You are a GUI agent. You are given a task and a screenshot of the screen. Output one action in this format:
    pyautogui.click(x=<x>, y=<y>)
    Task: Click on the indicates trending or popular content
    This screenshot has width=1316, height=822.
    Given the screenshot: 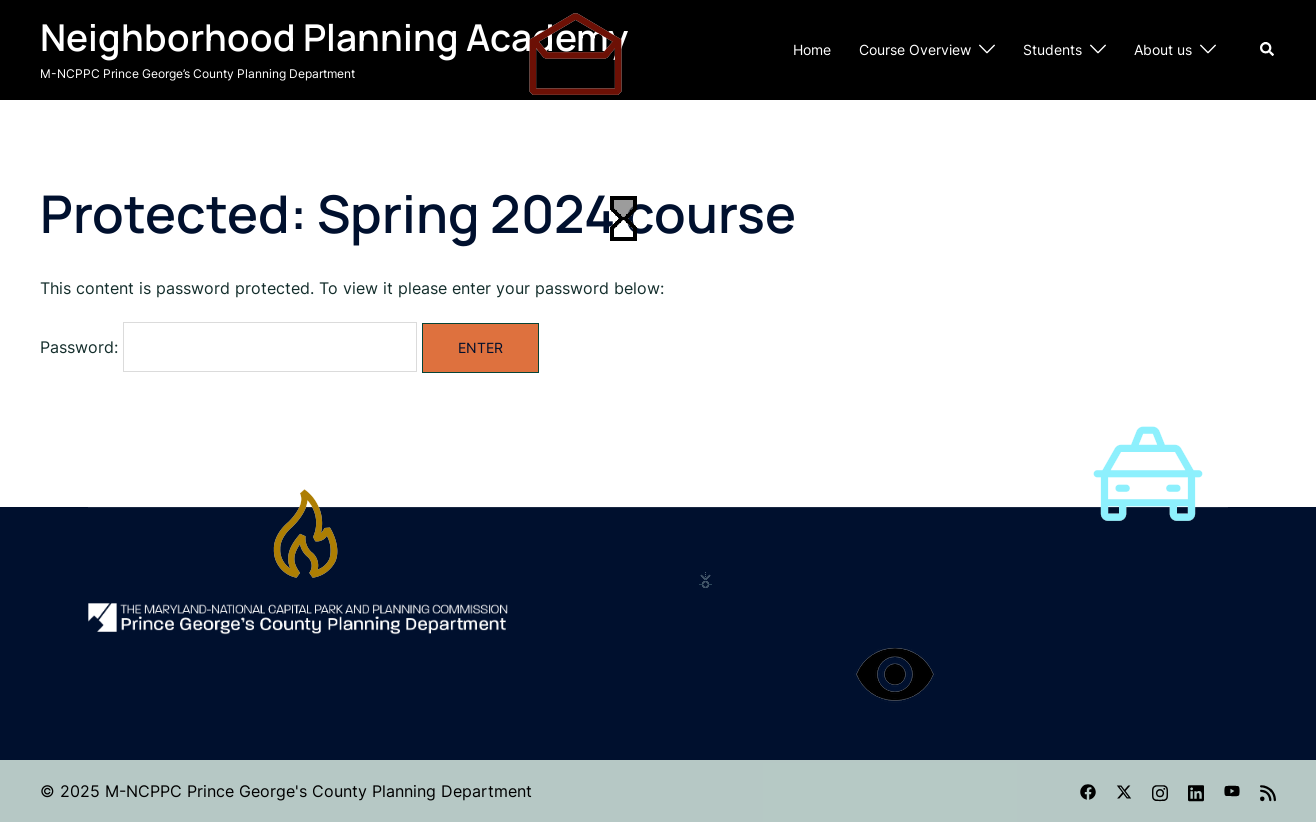 What is the action you would take?
    pyautogui.click(x=305, y=533)
    